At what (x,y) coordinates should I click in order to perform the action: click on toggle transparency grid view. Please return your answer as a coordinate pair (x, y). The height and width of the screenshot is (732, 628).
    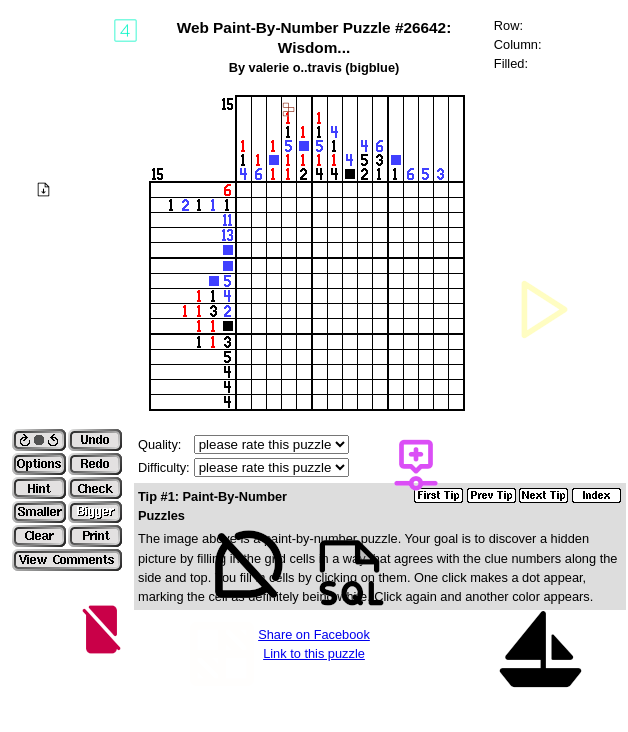
    Looking at the image, I should click on (222, 654).